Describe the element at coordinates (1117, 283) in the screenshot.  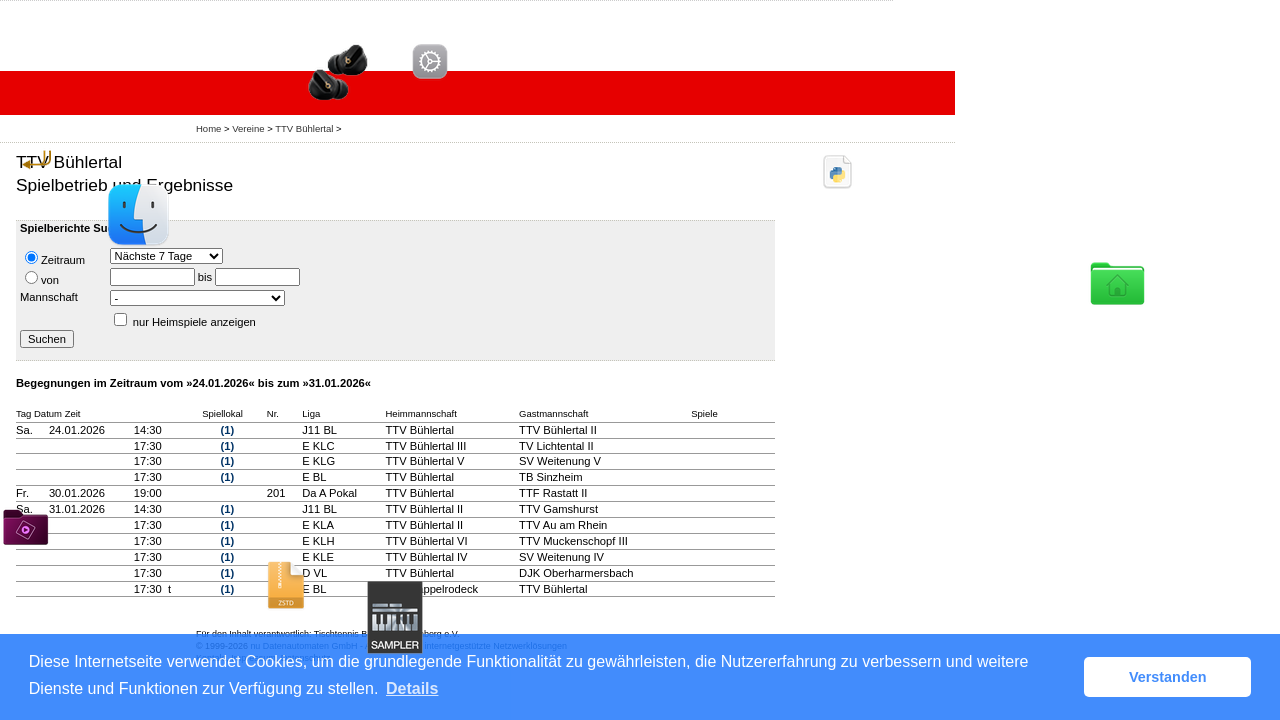
I see `open your home folder` at that location.